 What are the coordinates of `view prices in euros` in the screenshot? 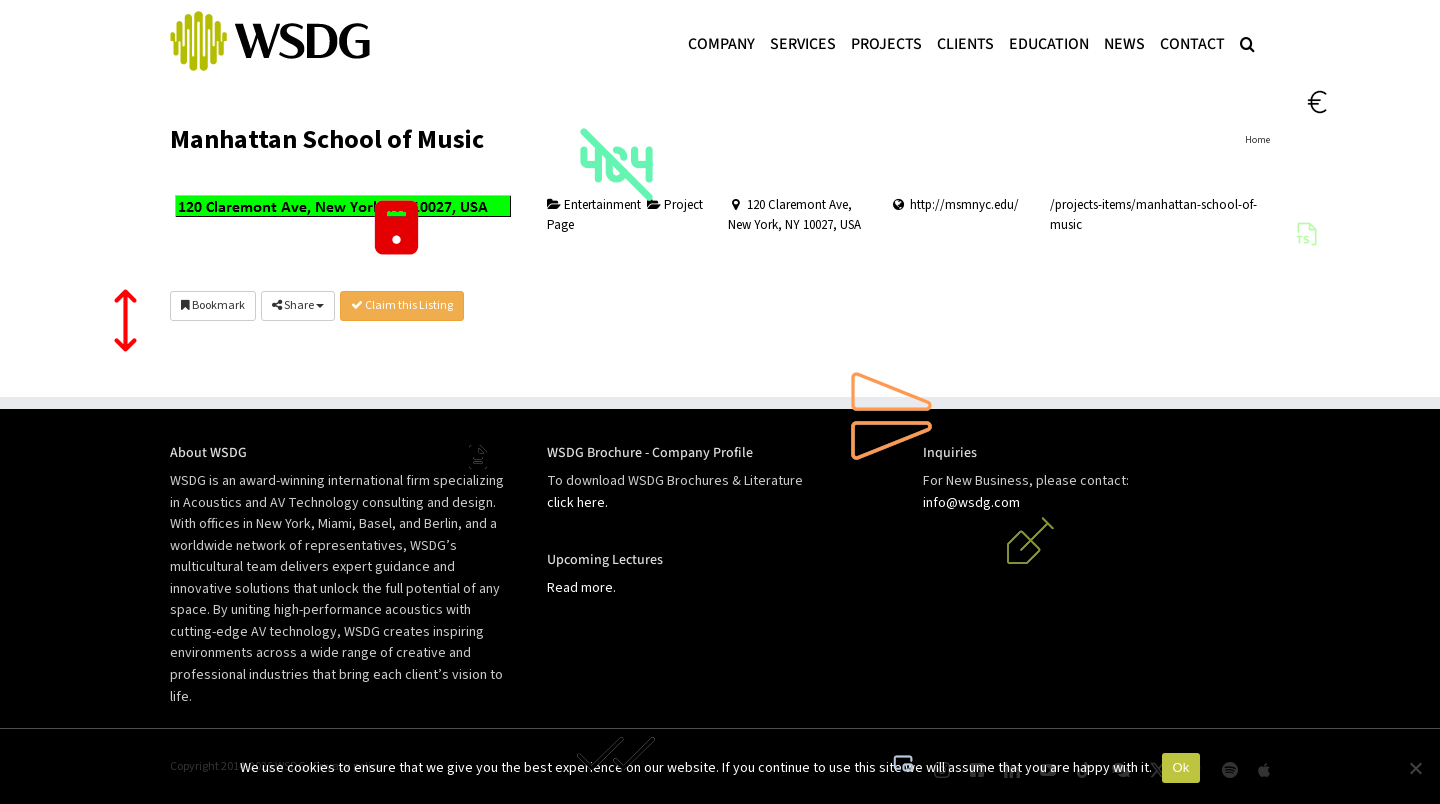 It's located at (1319, 102).